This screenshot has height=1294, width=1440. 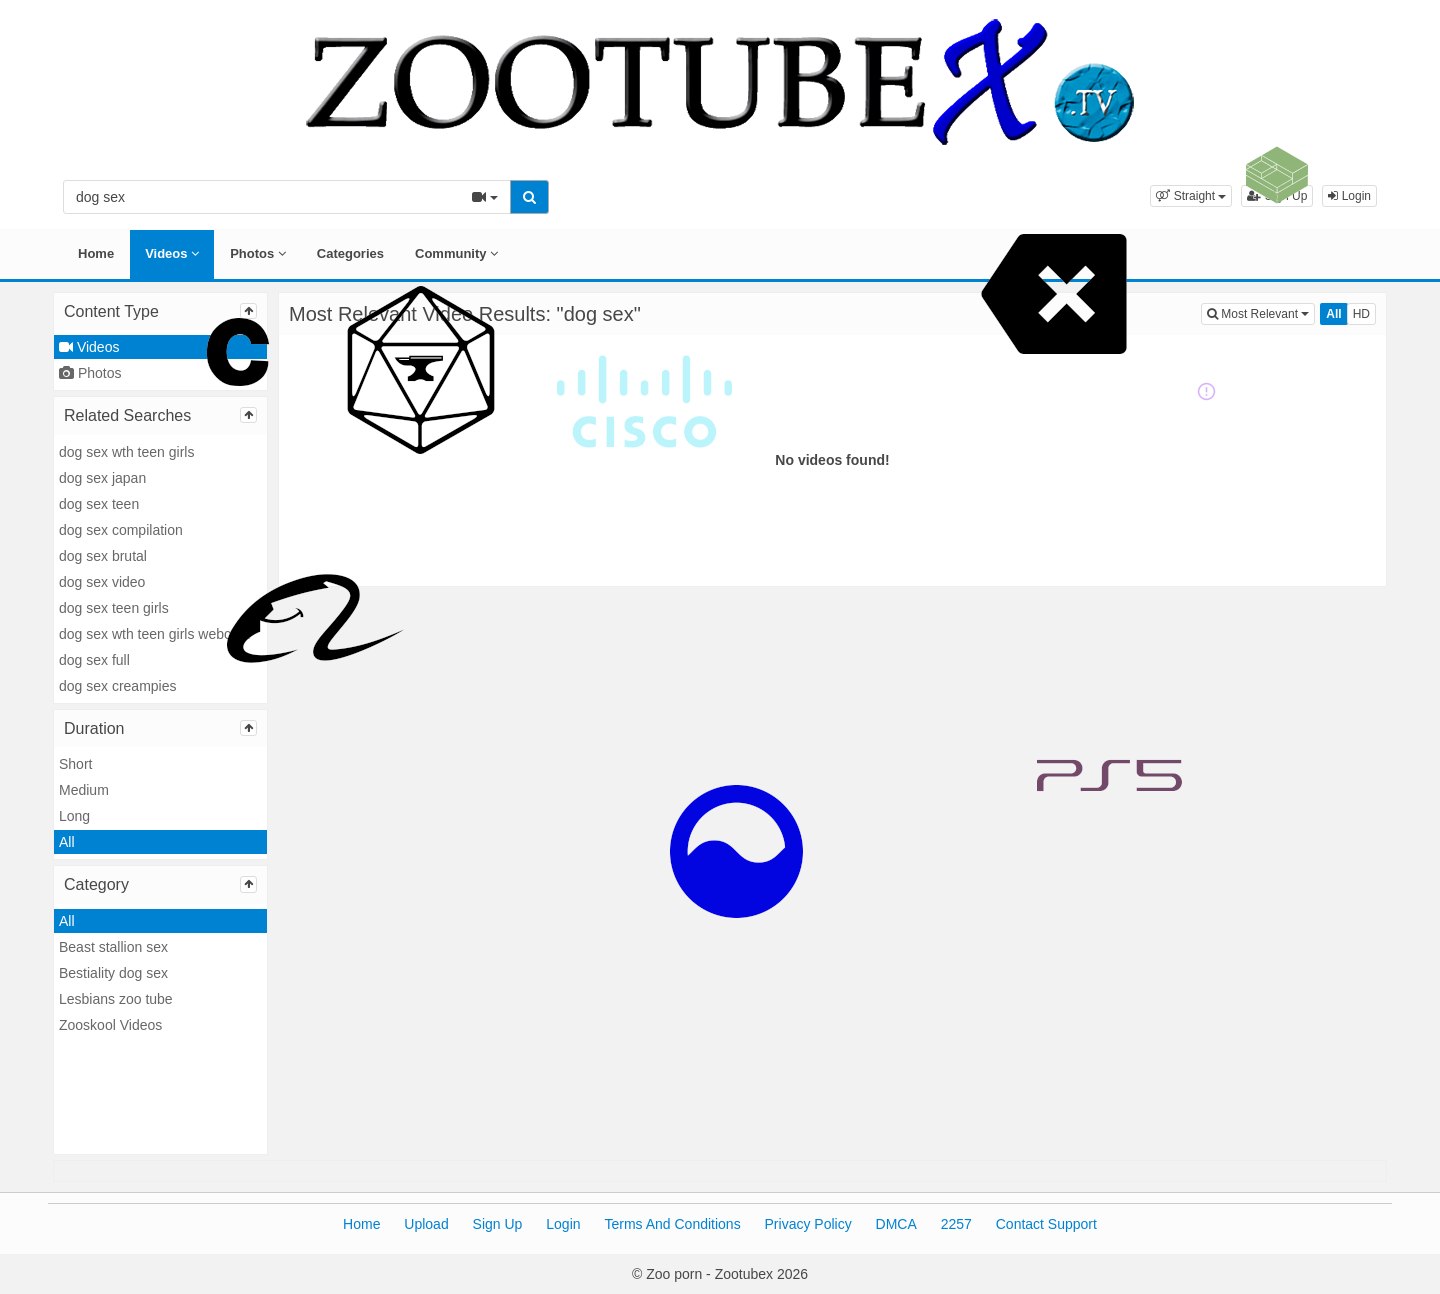 I want to click on launch Foundry Virtual Tabletop application, so click(x=421, y=370).